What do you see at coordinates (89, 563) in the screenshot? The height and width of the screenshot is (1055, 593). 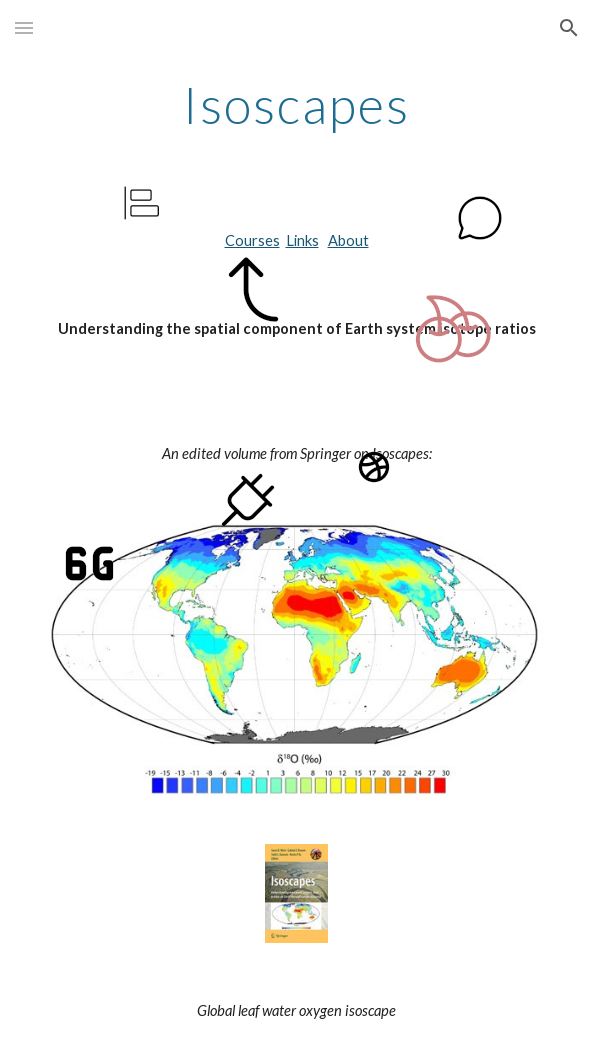 I see `indicates 6G network connectivity status` at bounding box center [89, 563].